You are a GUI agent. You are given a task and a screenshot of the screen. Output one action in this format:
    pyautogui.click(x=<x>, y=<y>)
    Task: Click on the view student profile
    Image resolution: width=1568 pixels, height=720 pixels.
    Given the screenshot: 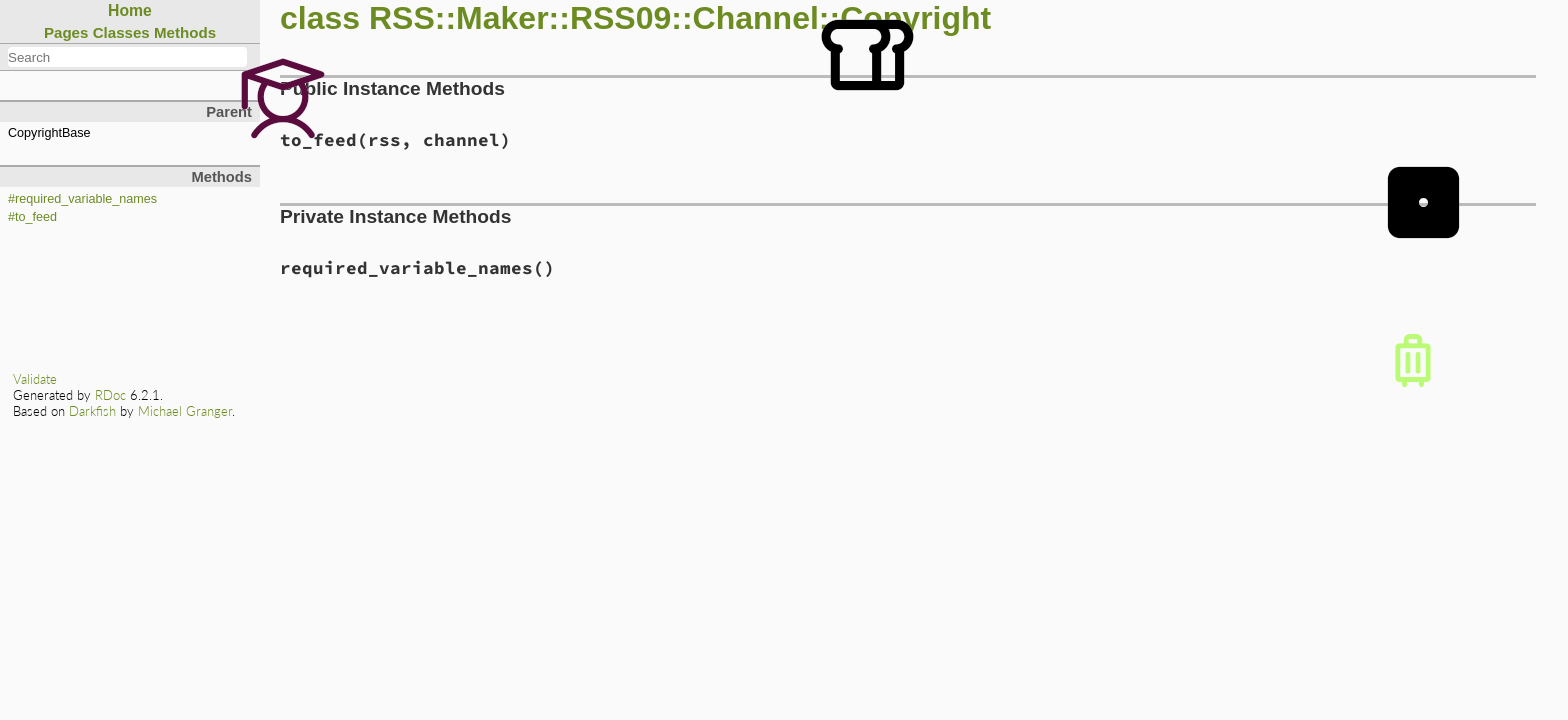 What is the action you would take?
    pyautogui.click(x=283, y=100)
    